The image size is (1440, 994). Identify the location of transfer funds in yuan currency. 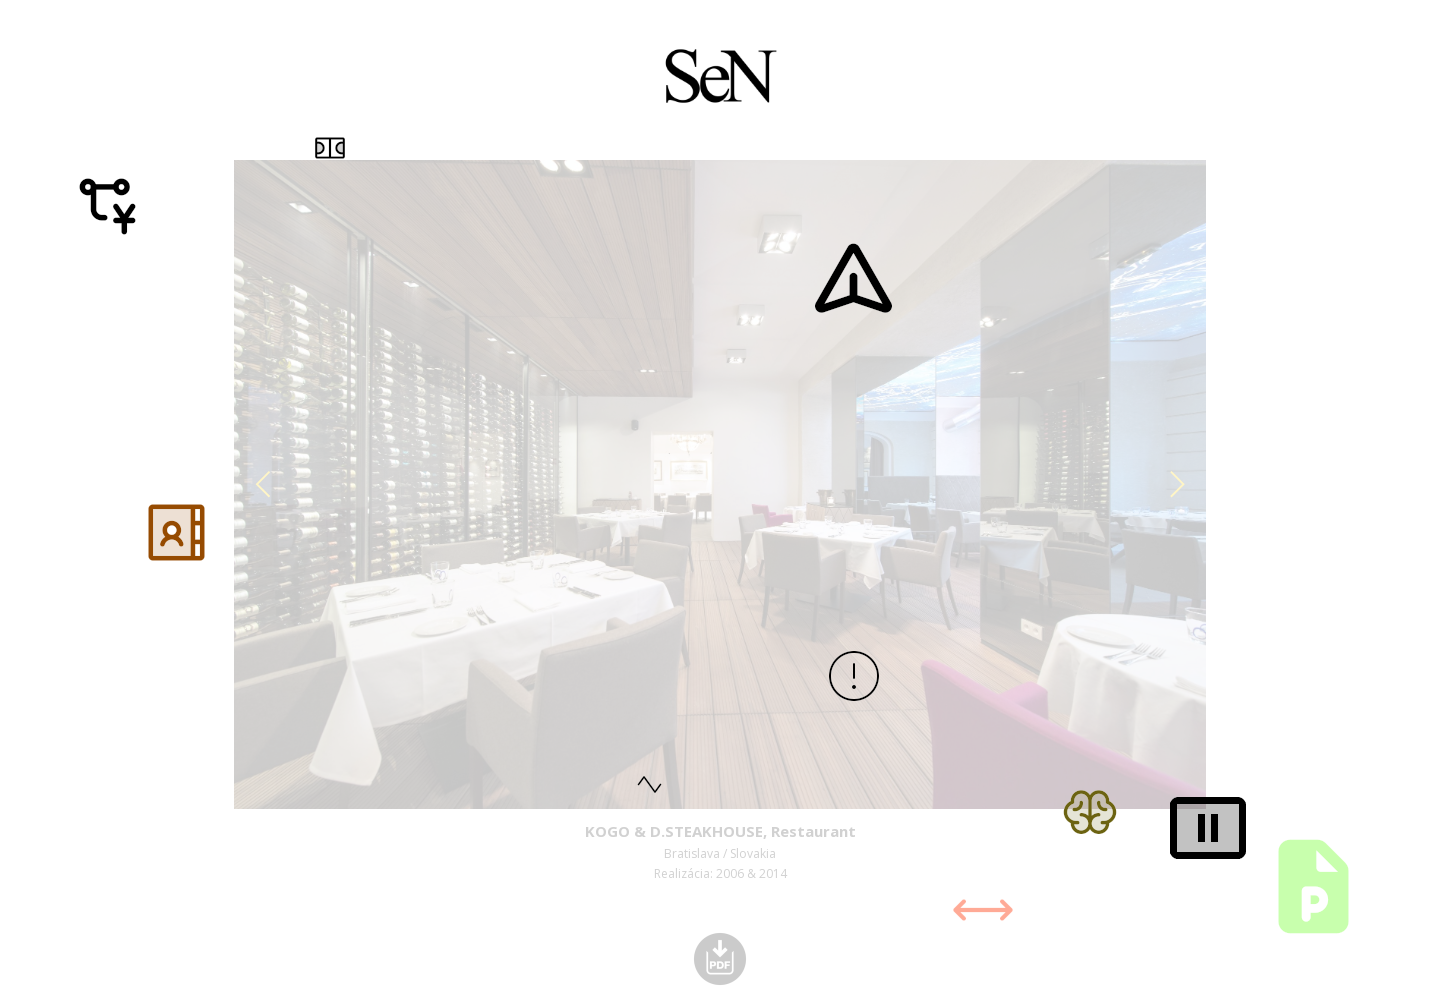
(107, 206).